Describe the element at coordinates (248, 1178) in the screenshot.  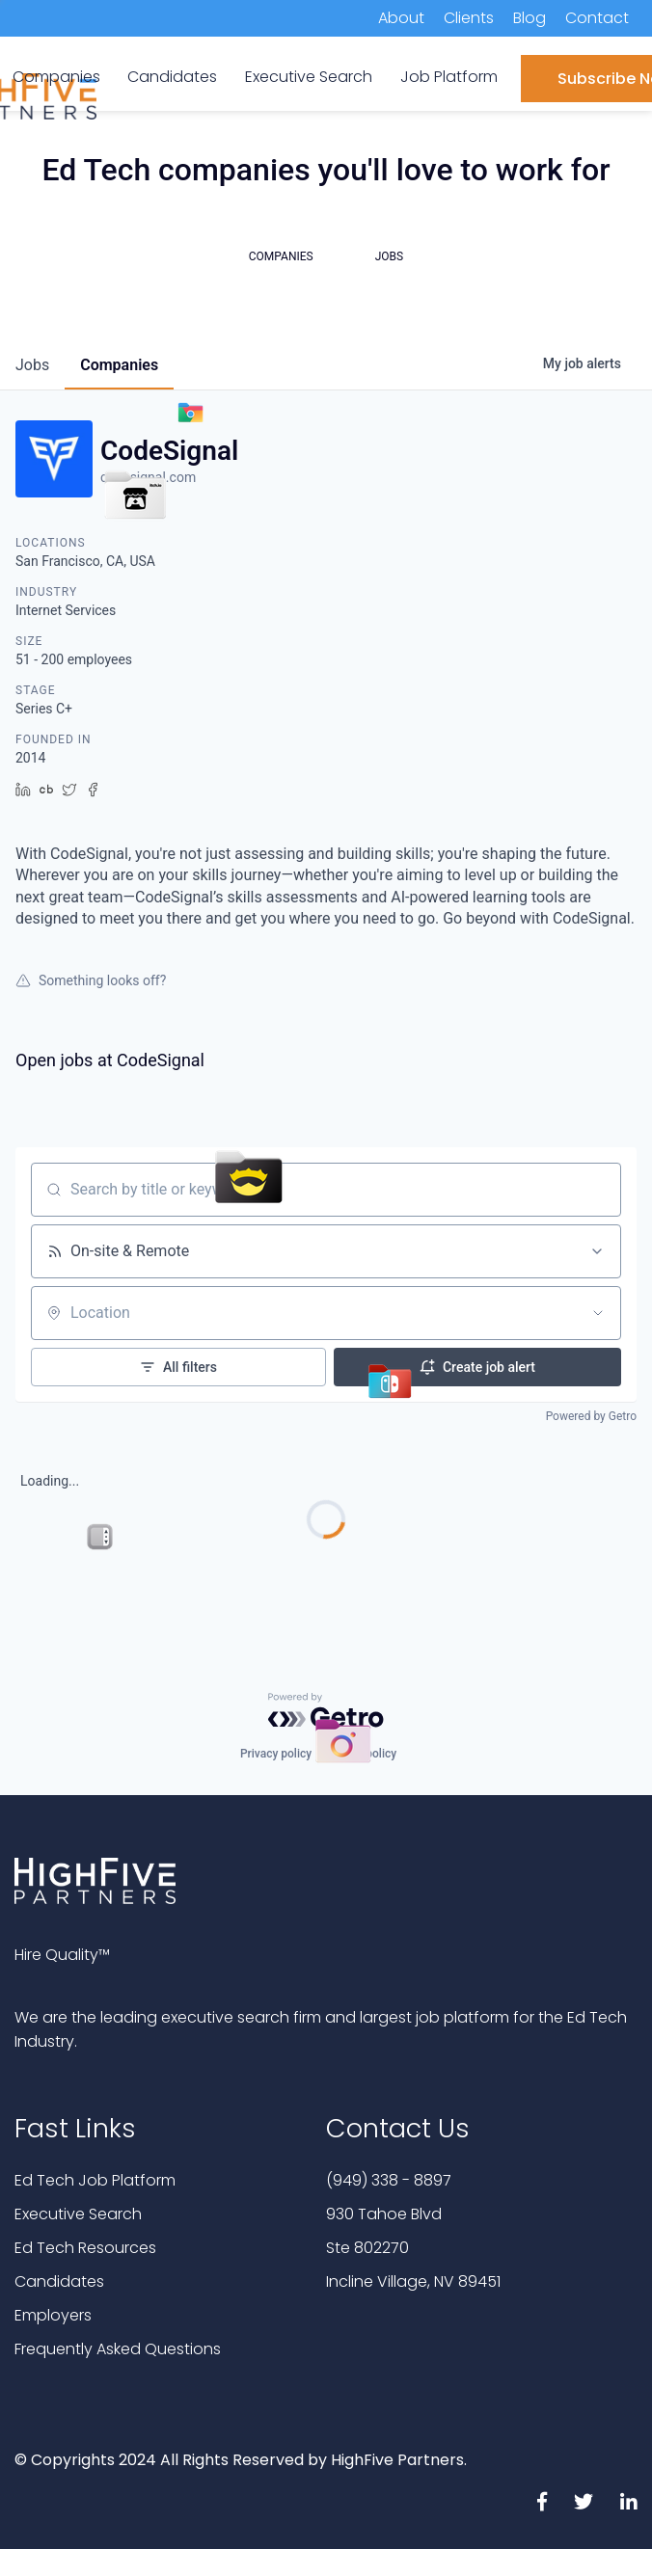
I see `folder containing nim programming language projects` at that location.